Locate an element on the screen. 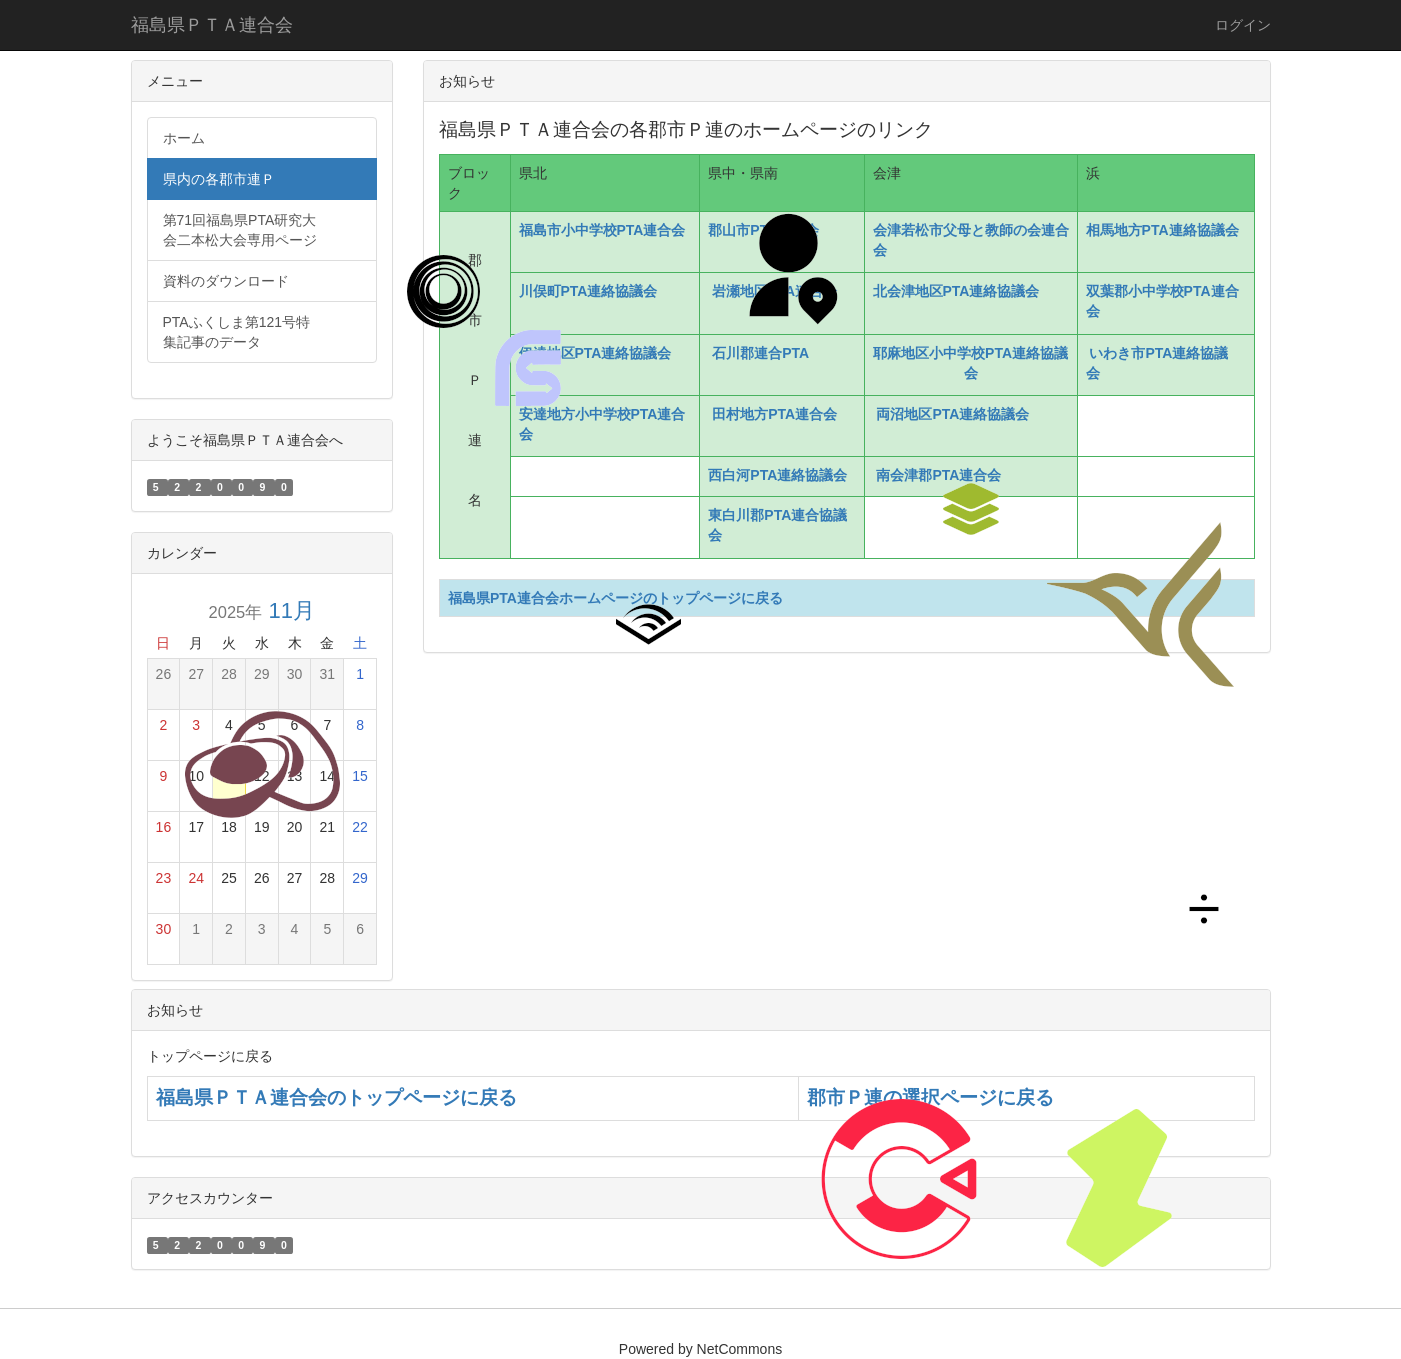  open onlyoffice application is located at coordinates (971, 509).